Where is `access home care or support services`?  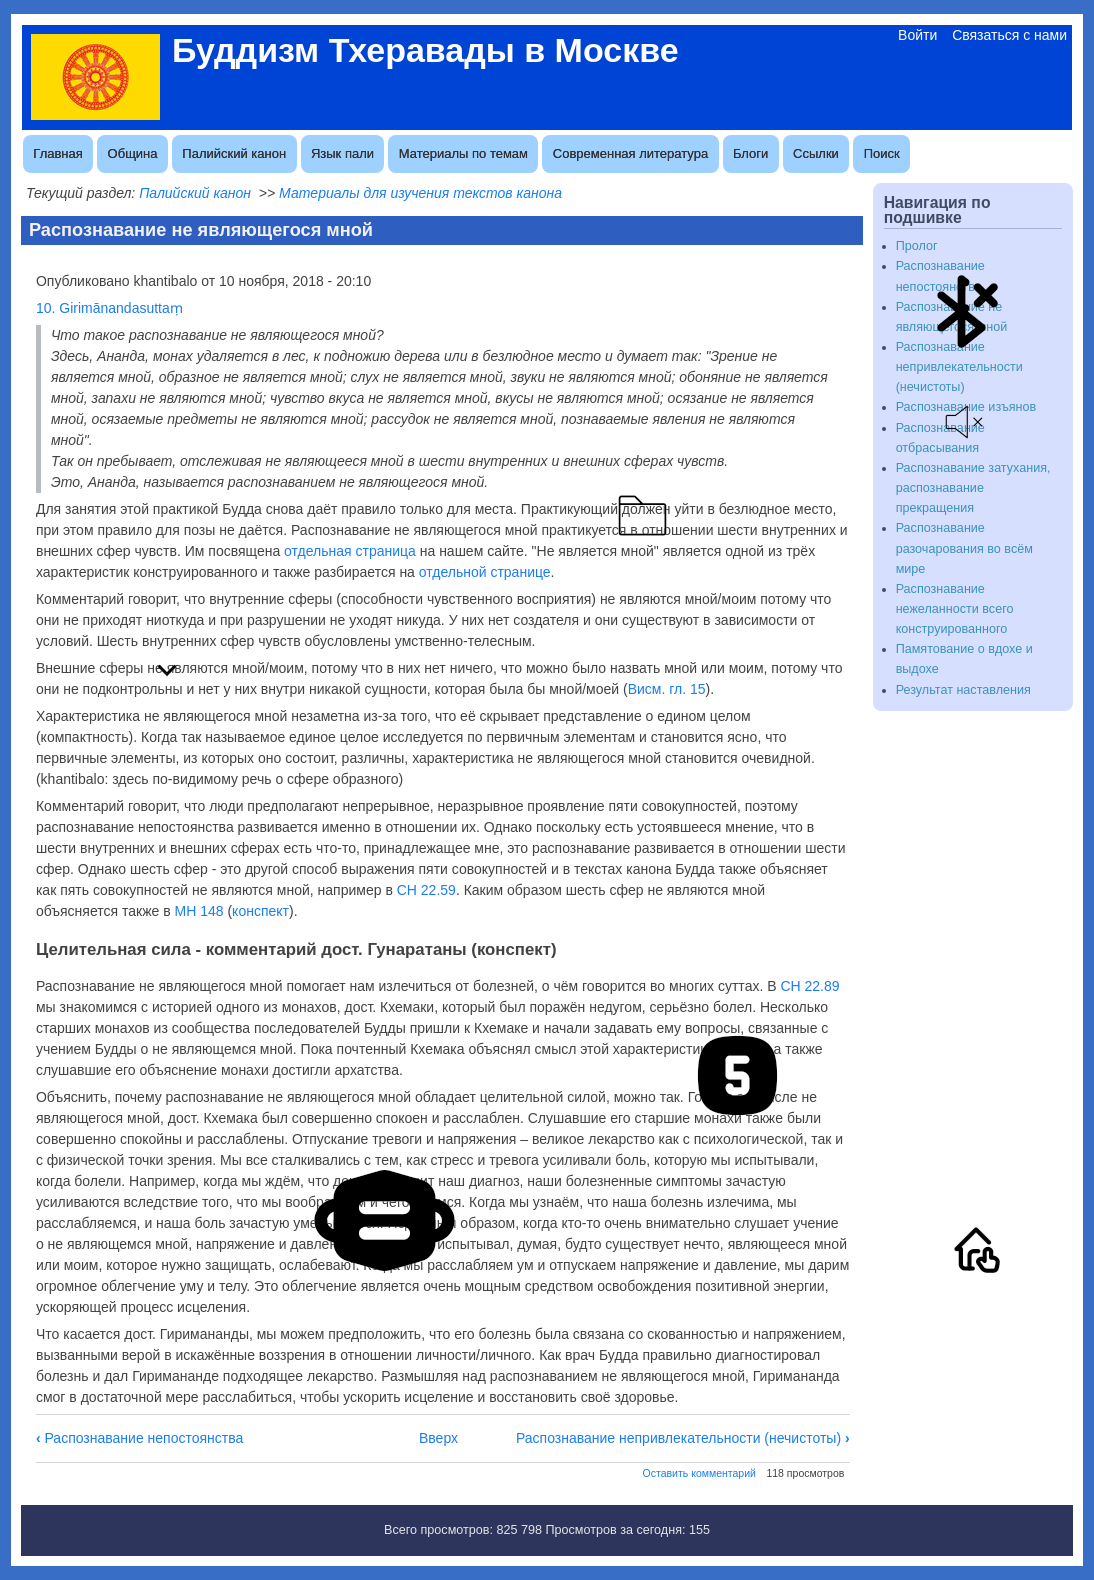
access home care or support services is located at coordinates (976, 1249).